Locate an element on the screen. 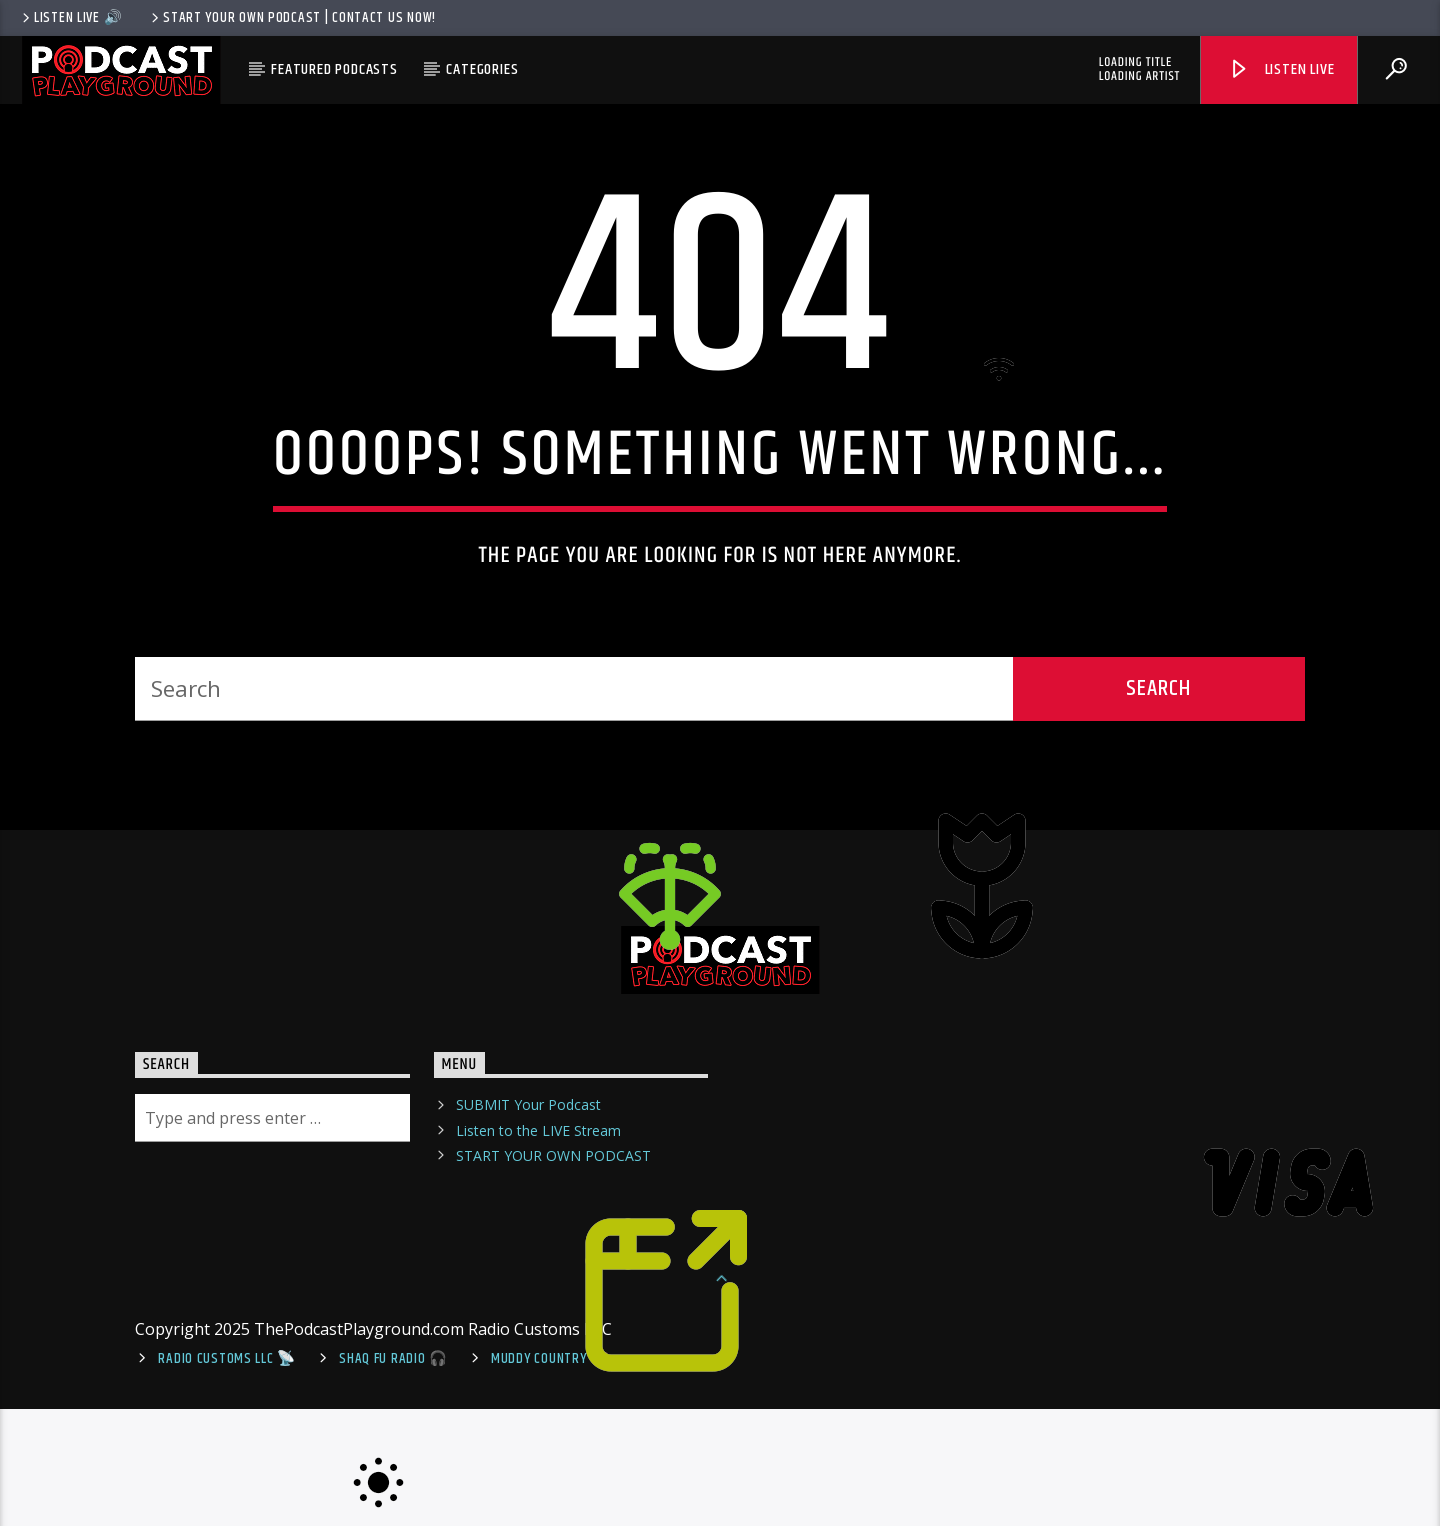 Image resolution: width=1440 pixels, height=1526 pixels. activate windshield washer fluid is located at coordinates (670, 899).